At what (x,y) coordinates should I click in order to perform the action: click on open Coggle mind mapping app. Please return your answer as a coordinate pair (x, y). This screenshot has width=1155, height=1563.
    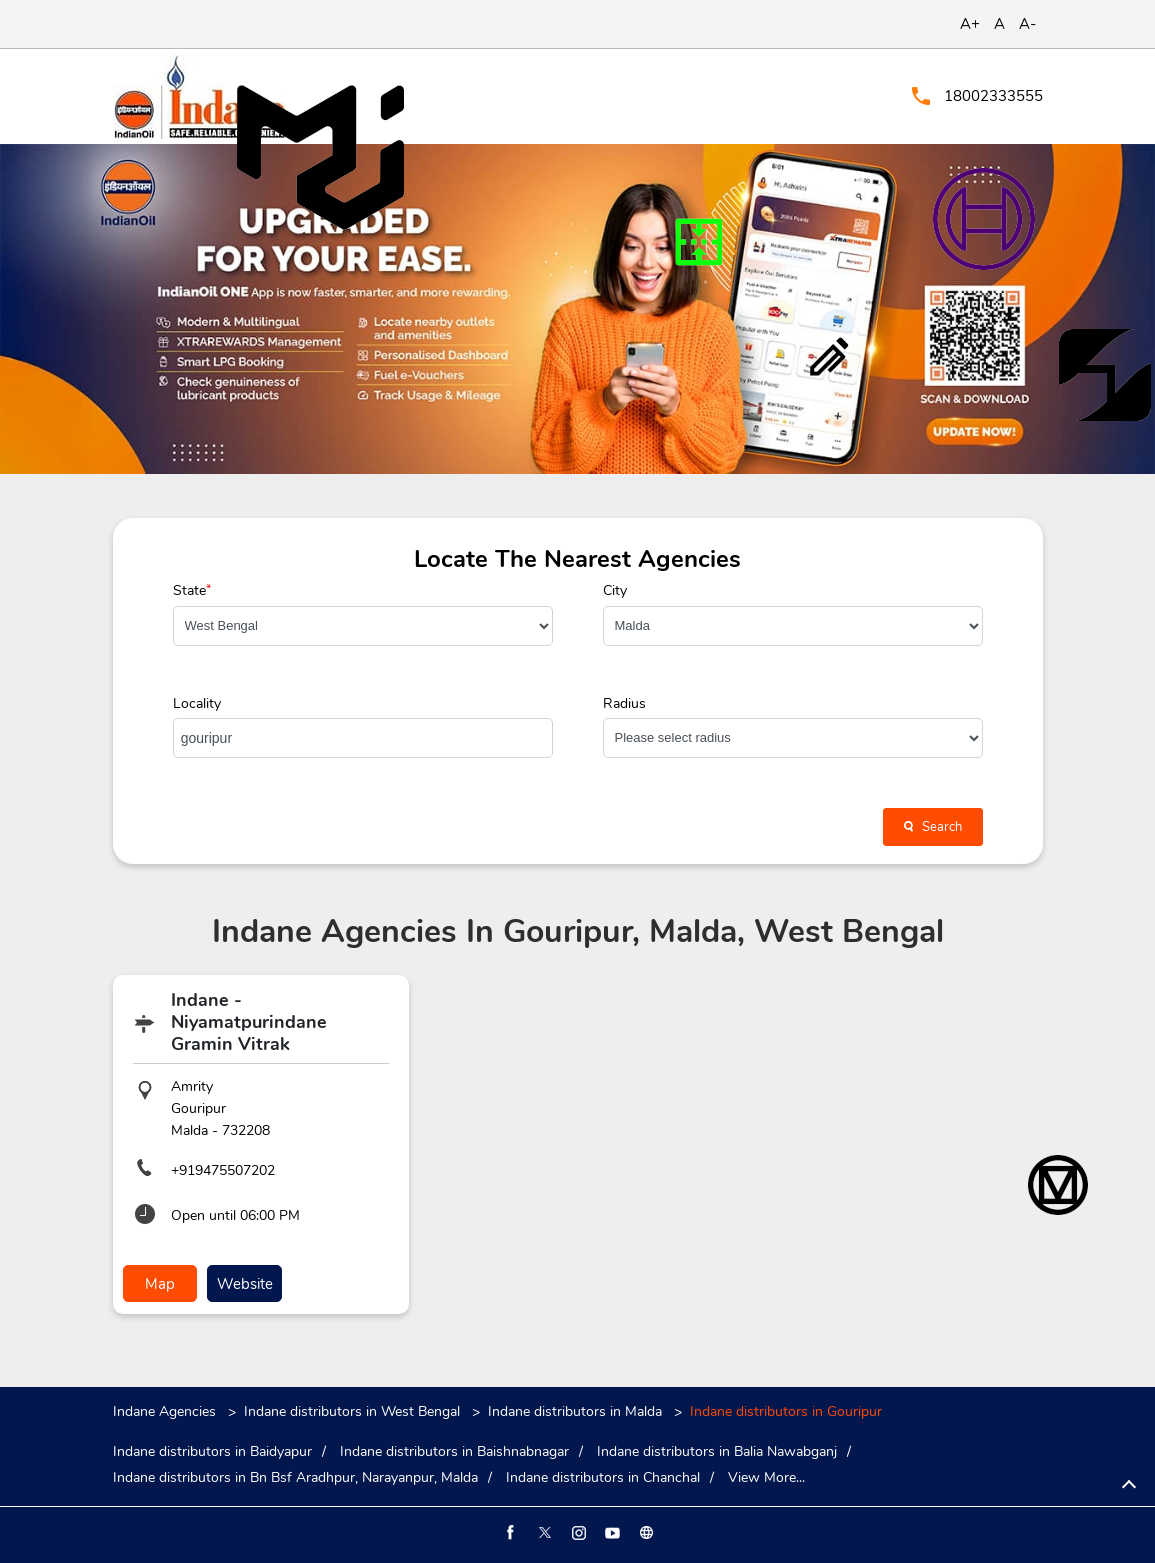
    Looking at the image, I should click on (1105, 375).